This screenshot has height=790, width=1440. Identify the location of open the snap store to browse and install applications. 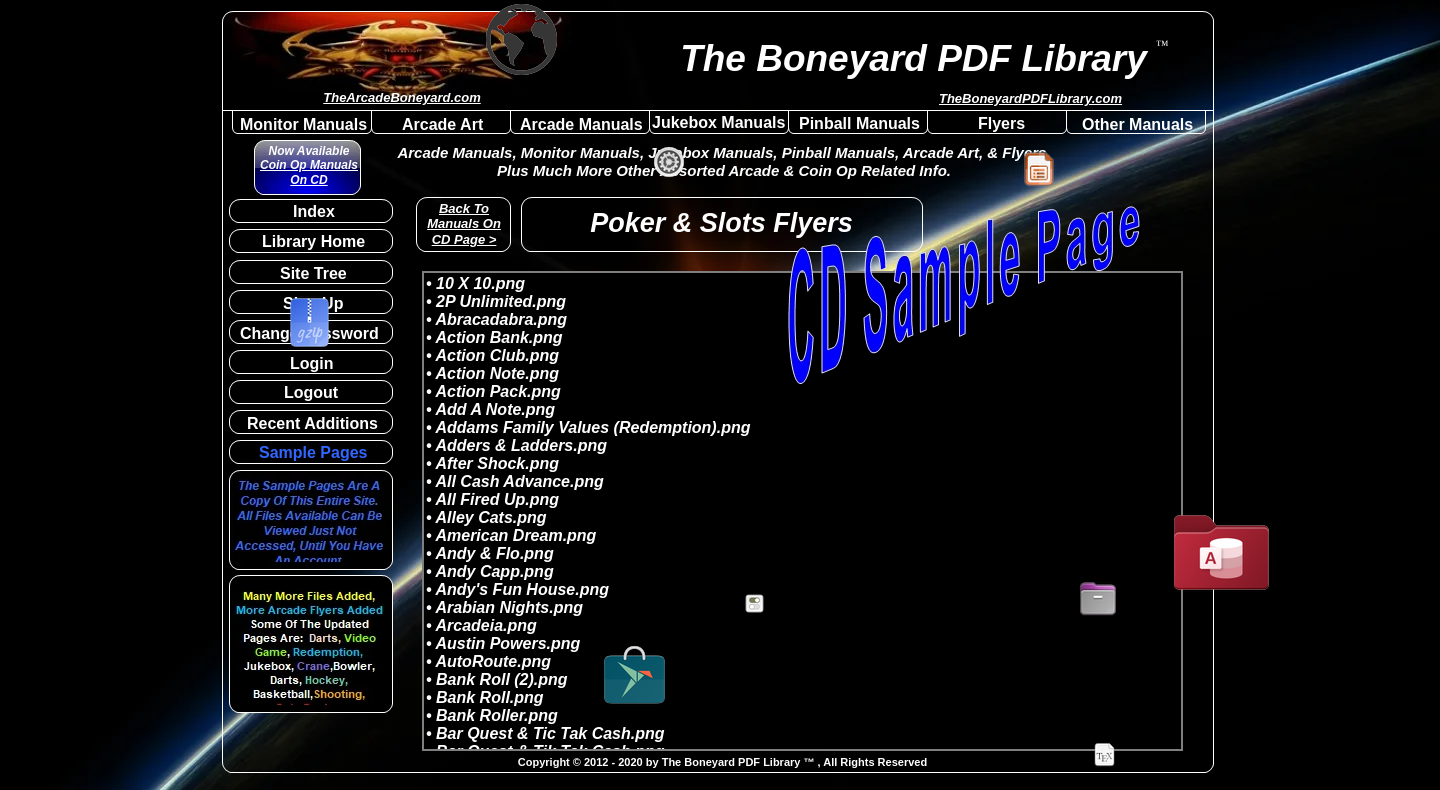
(634, 679).